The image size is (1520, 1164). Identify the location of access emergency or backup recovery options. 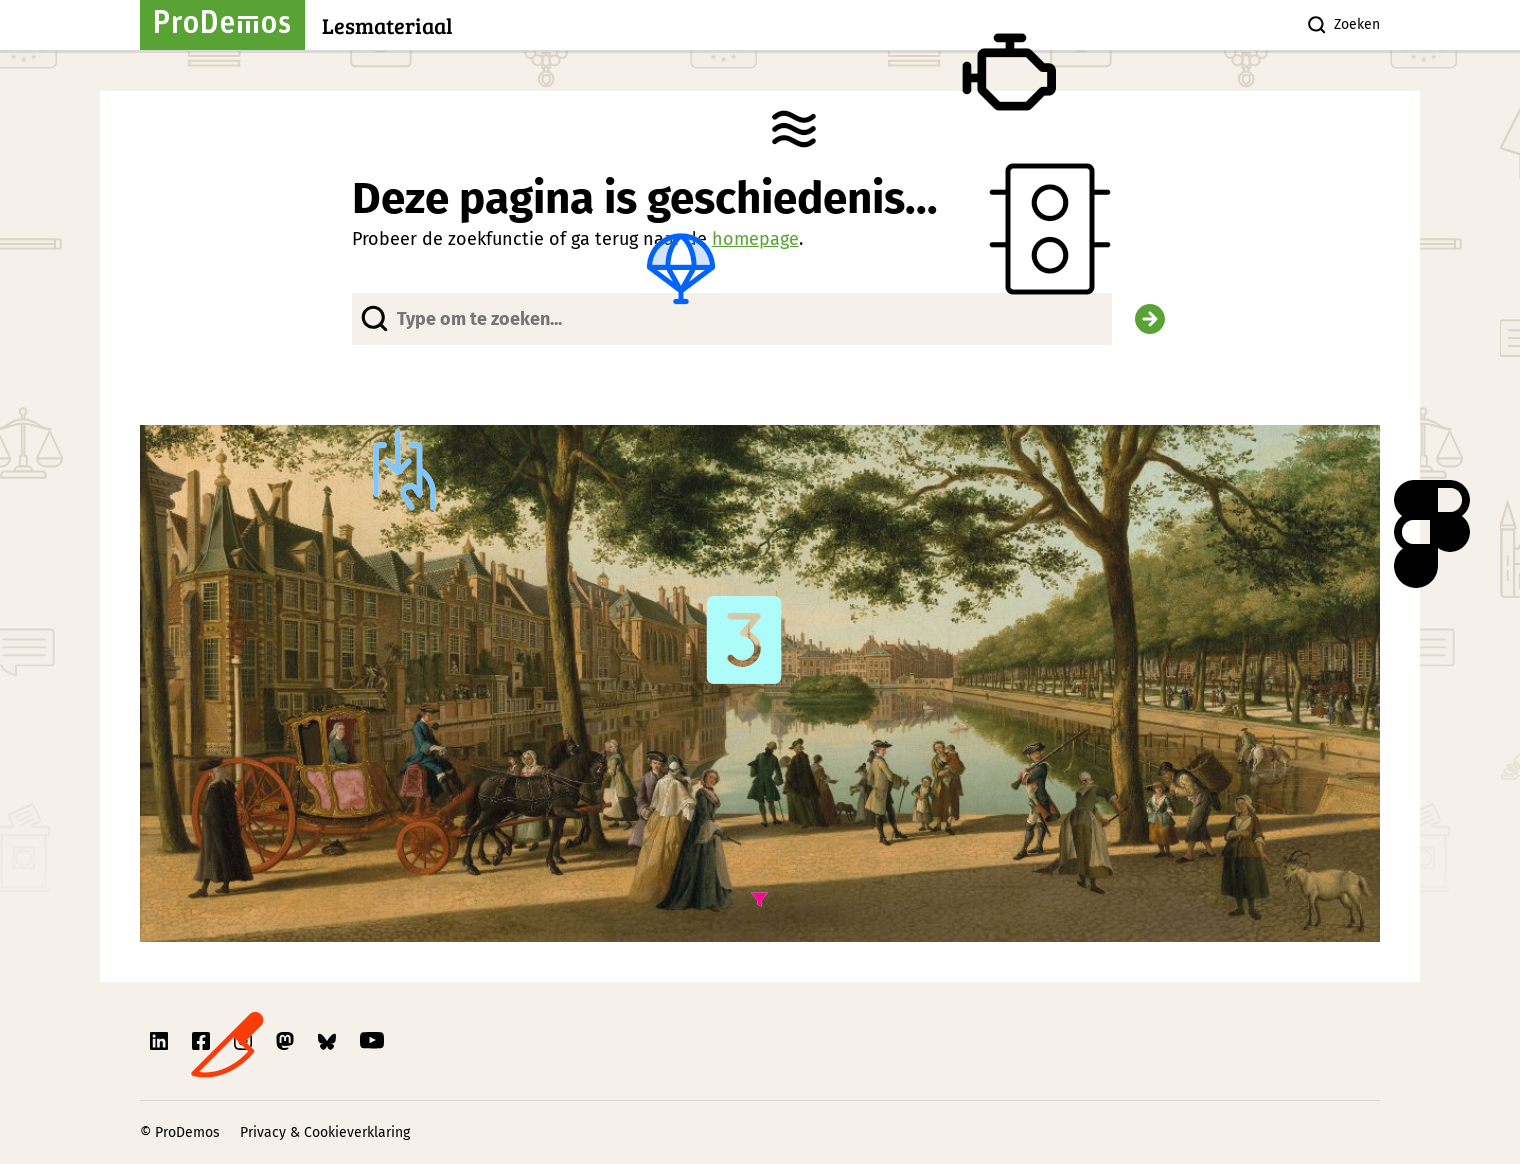
(681, 270).